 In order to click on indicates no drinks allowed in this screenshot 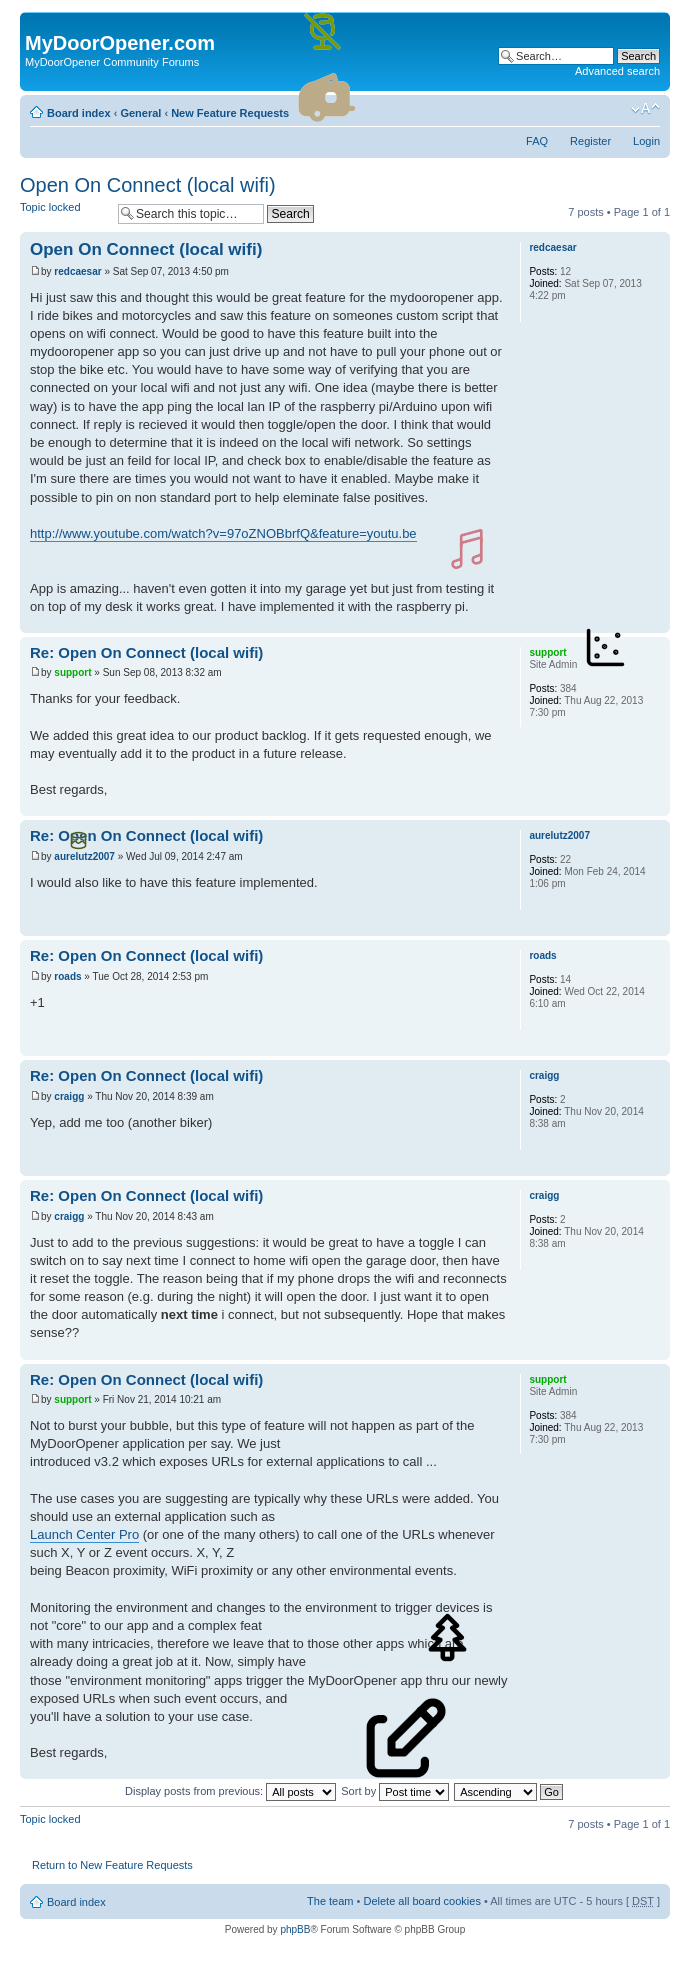, I will do `click(322, 31)`.